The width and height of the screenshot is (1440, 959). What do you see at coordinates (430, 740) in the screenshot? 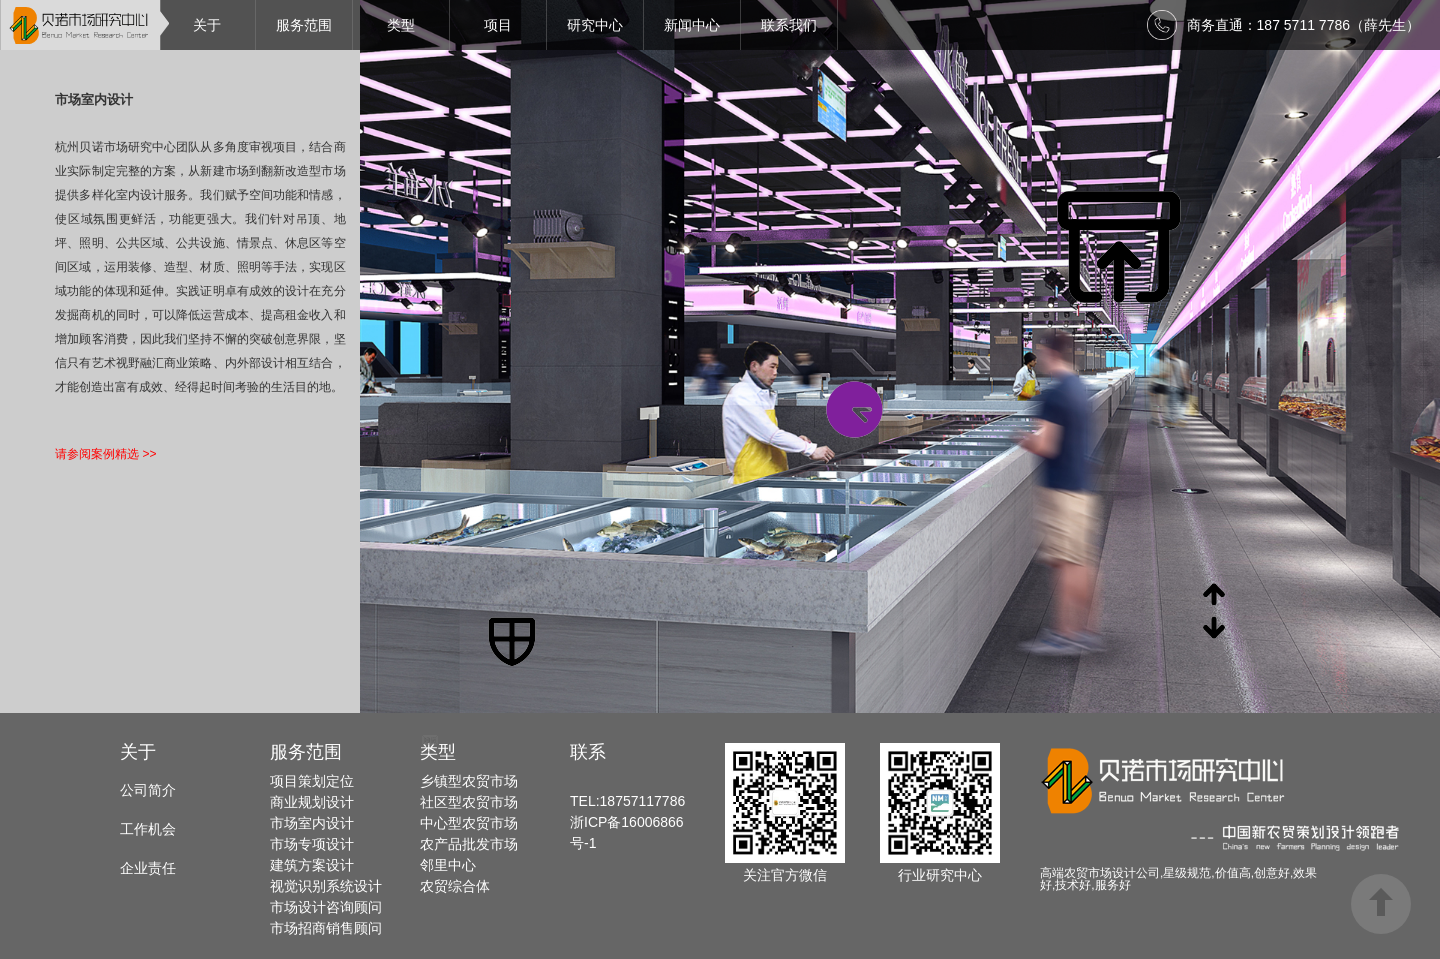
I see `visit dev.to community profile` at bounding box center [430, 740].